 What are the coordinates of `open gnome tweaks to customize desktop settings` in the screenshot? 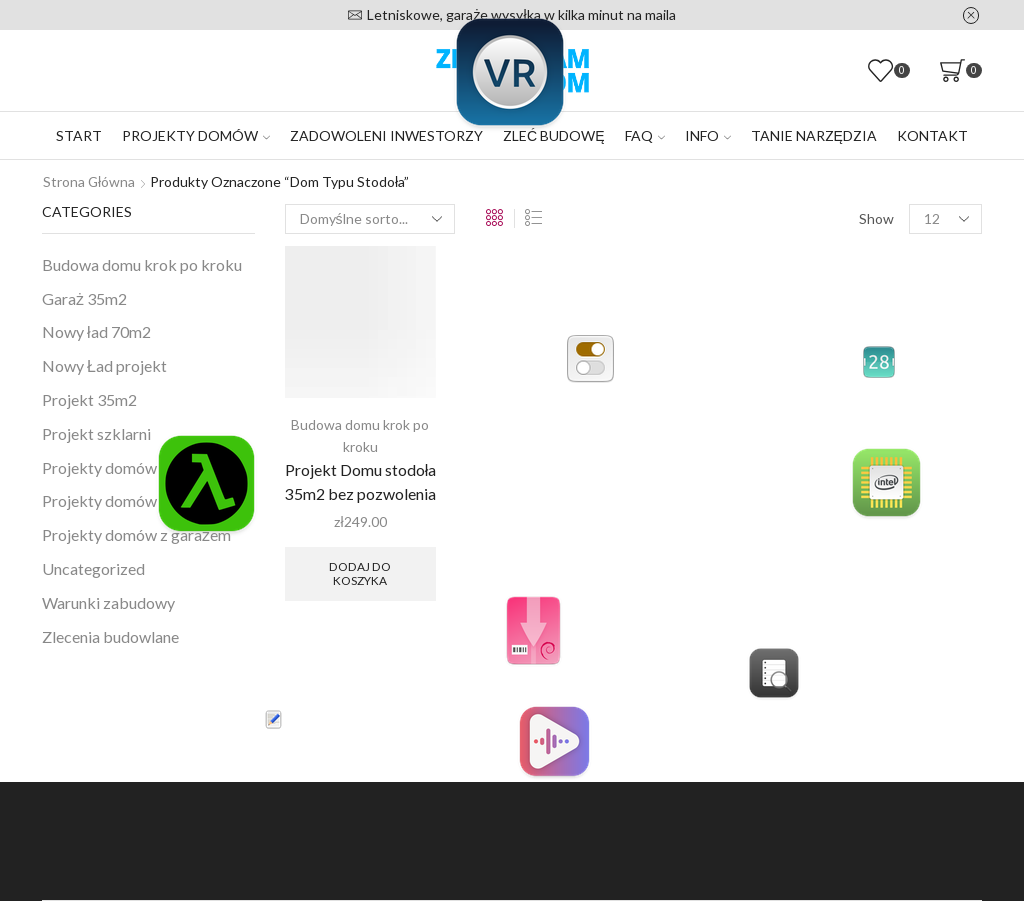 It's located at (590, 358).